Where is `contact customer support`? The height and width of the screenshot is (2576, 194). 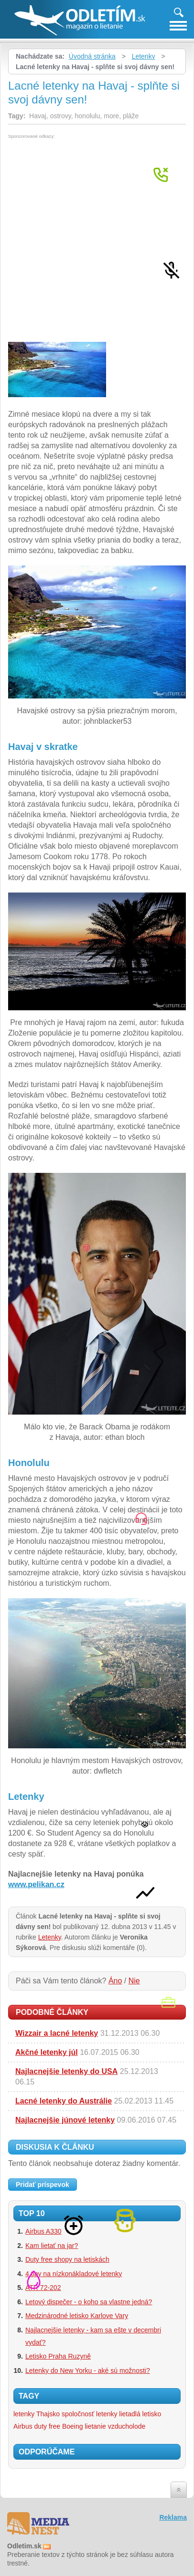 contact customer support is located at coordinates (141, 1518).